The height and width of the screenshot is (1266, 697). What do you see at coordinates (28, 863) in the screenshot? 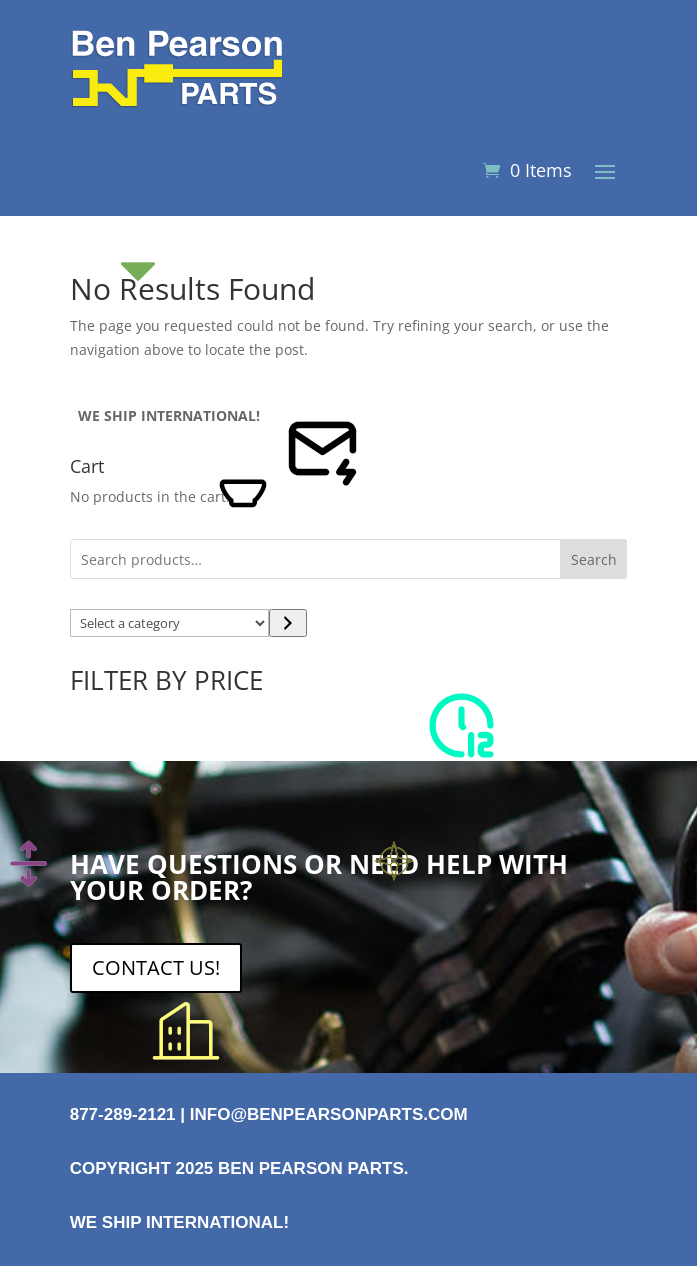
I see `expand content vertically` at bounding box center [28, 863].